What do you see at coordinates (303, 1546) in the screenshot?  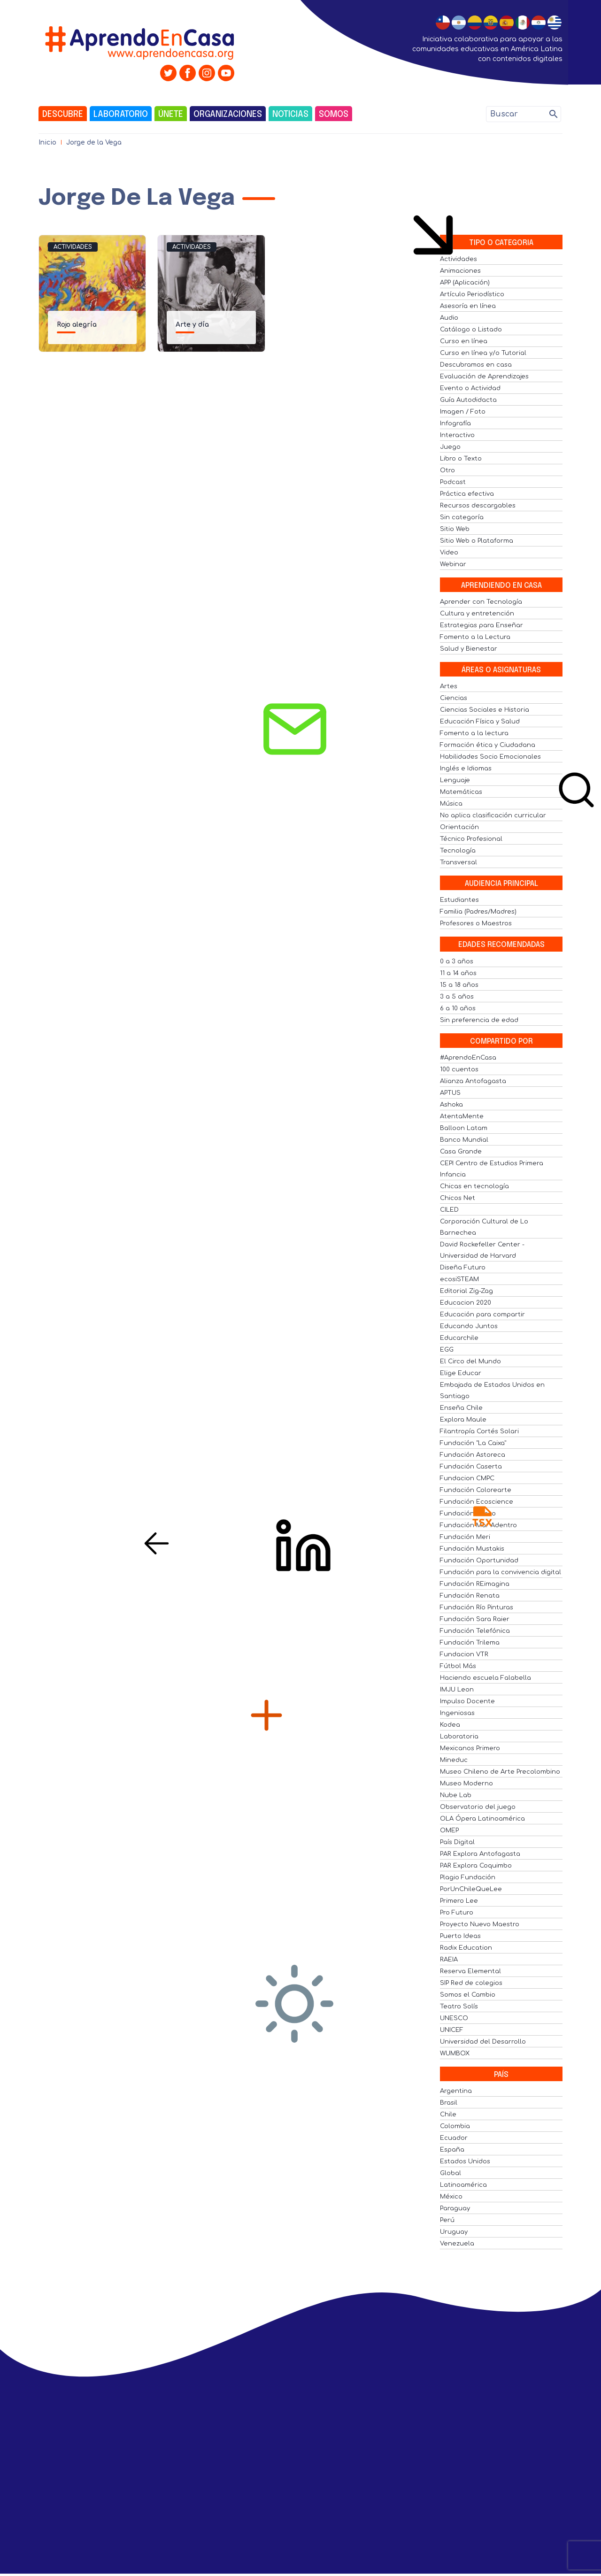 I see `visit linkedin profile` at bounding box center [303, 1546].